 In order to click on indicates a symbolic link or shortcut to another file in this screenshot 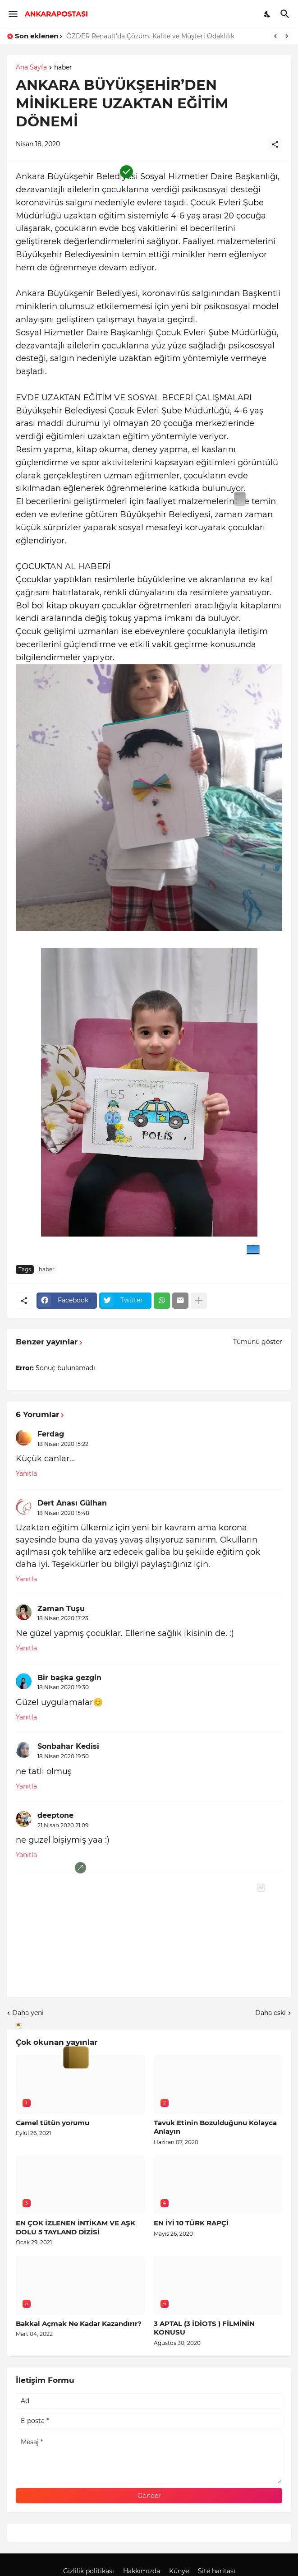, I will do `click(80, 1867)`.